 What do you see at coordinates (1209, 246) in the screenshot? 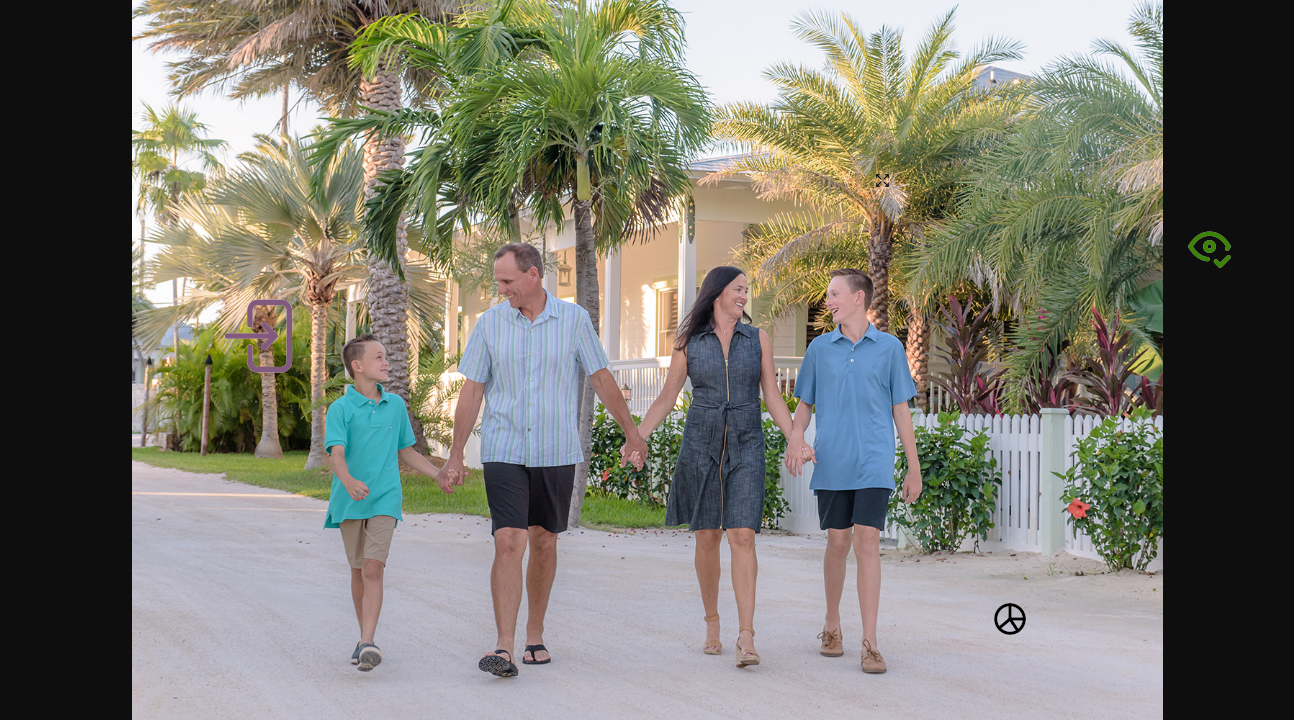
I see `mark item as viewed or read` at bounding box center [1209, 246].